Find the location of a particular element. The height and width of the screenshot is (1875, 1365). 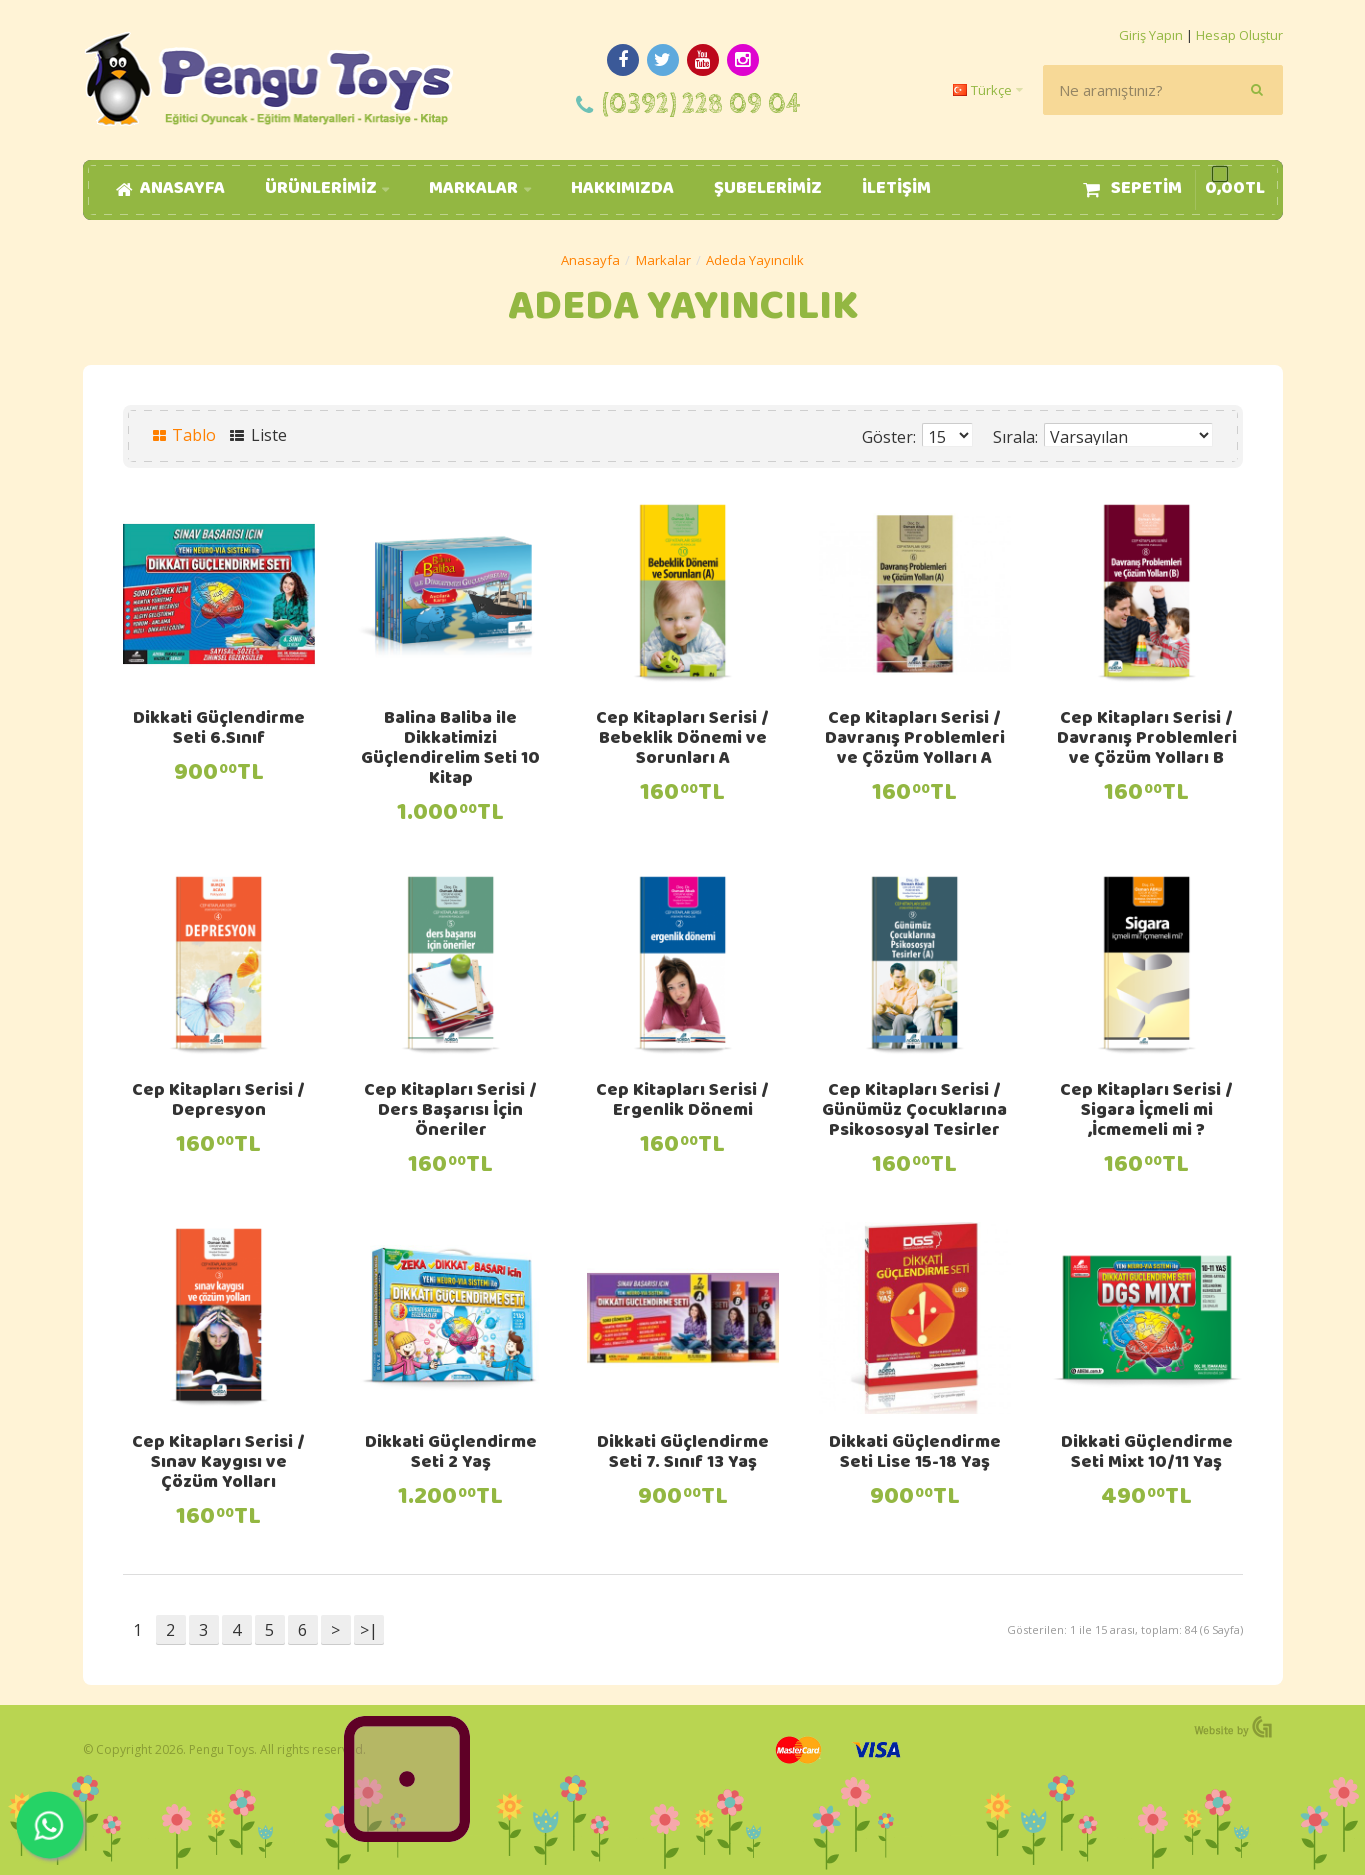

roll the dice or generate a random result is located at coordinates (407, 1779).